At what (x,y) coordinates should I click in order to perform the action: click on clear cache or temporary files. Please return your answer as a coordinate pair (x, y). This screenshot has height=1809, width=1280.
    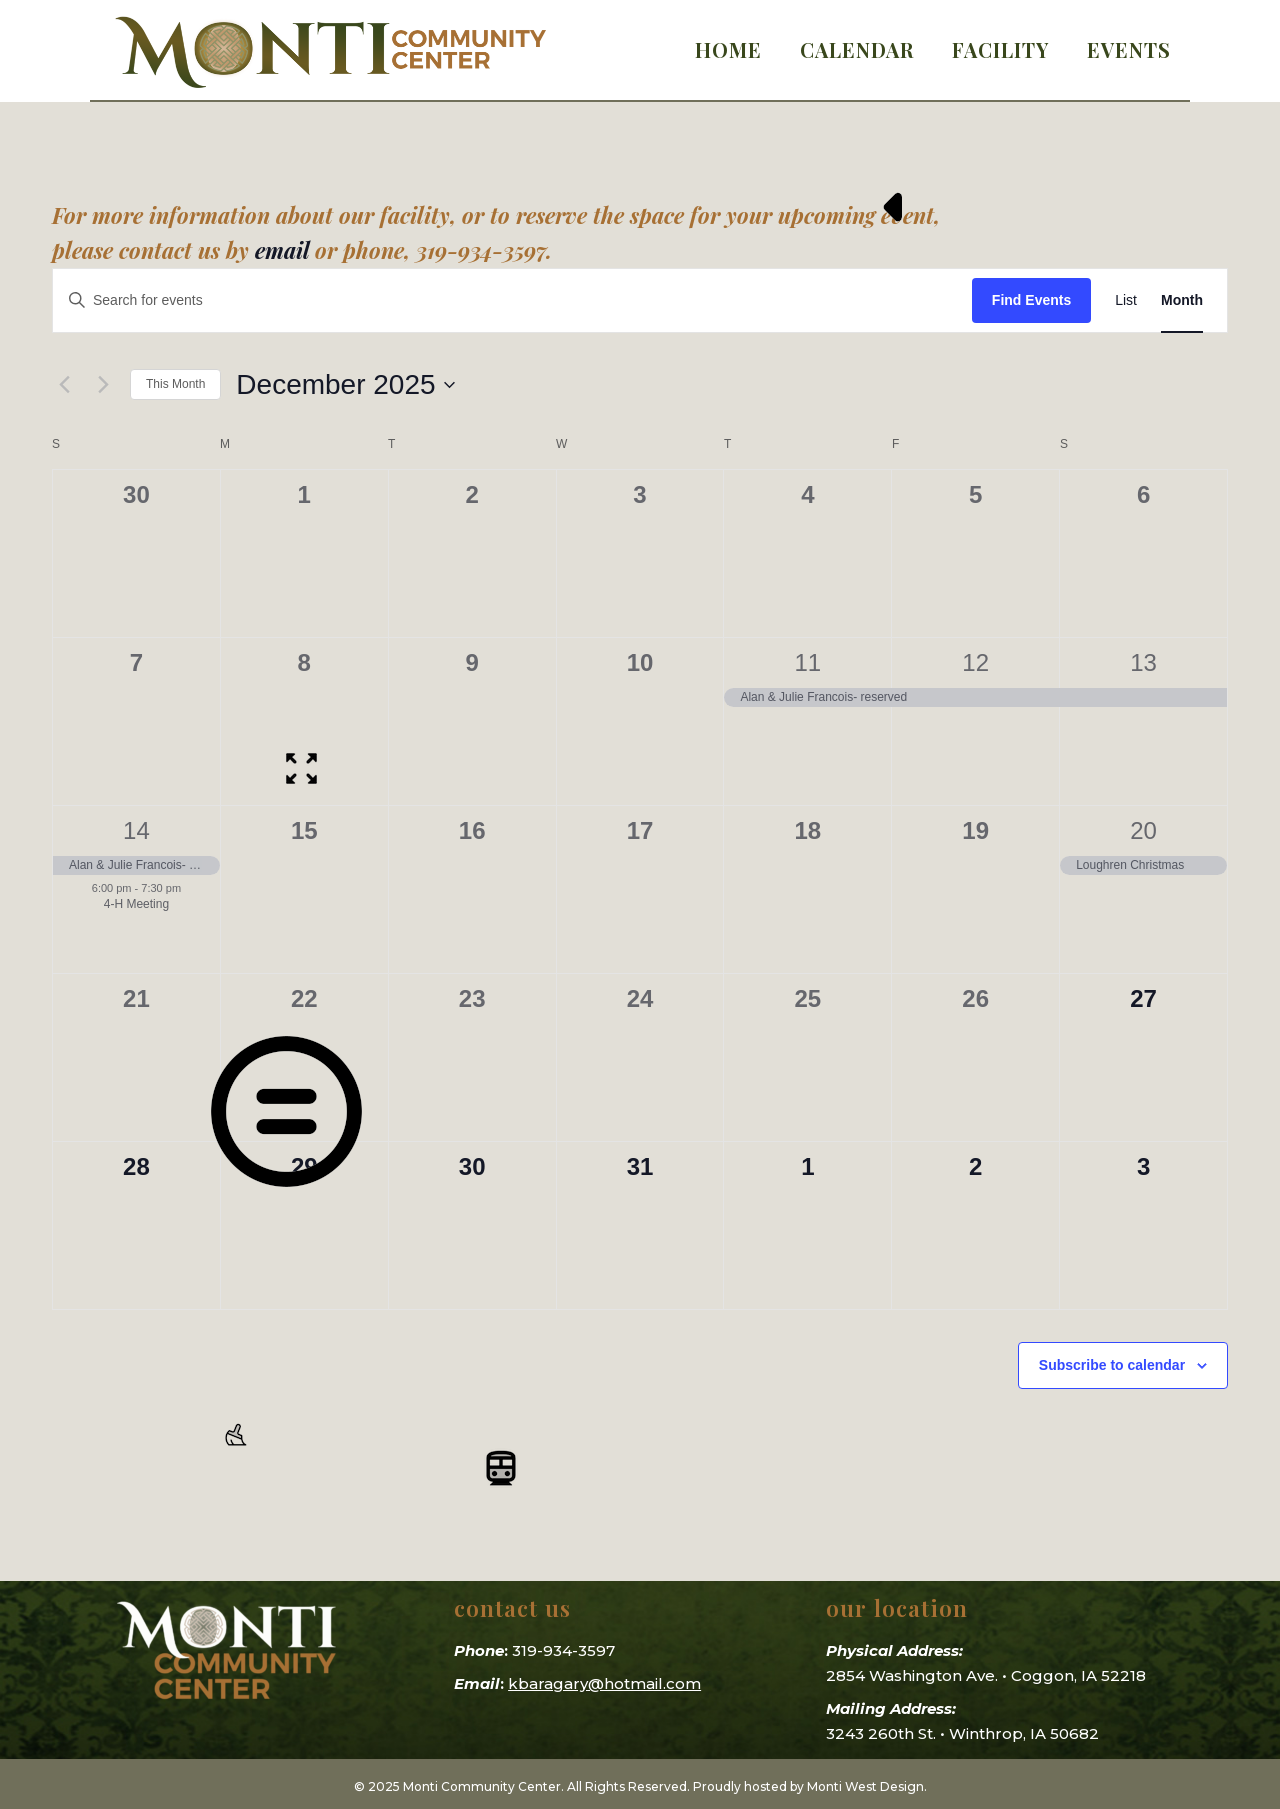
    Looking at the image, I should click on (235, 1435).